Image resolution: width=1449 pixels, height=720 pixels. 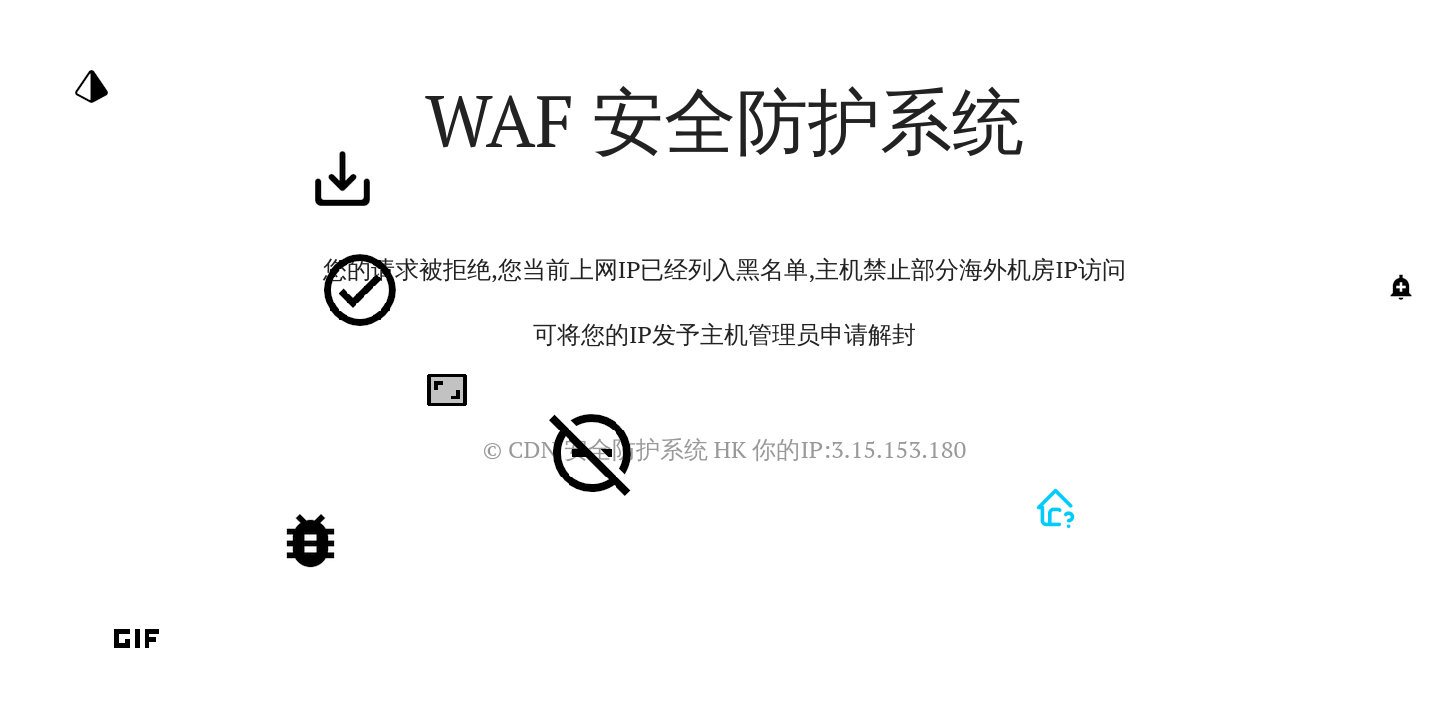 What do you see at coordinates (1401, 287) in the screenshot?
I see `add a new alert or notification` at bounding box center [1401, 287].